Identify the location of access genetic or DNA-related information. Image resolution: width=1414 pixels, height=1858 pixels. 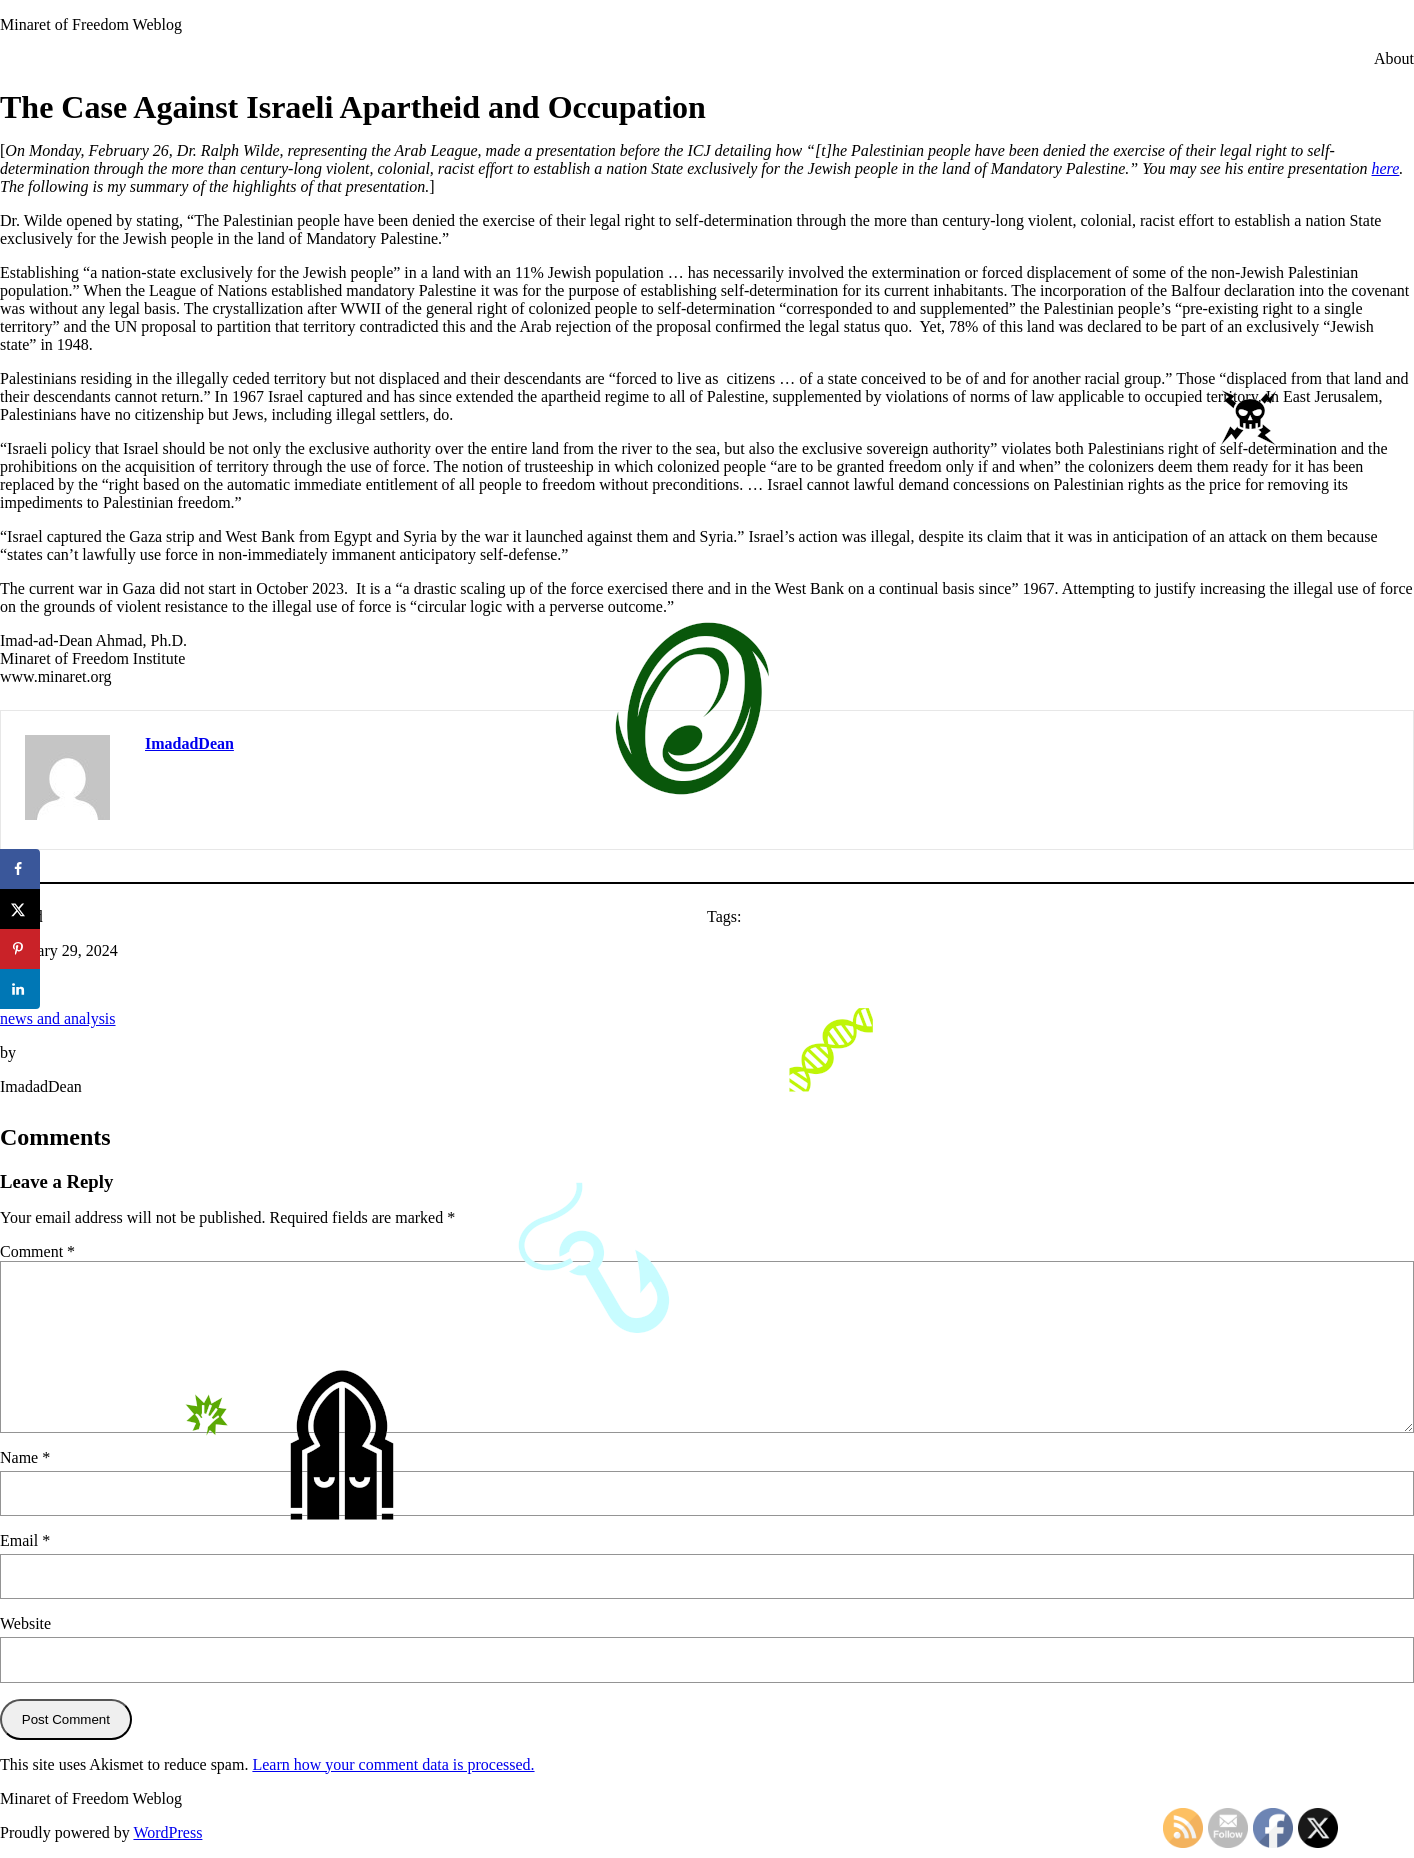
(831, 1050).